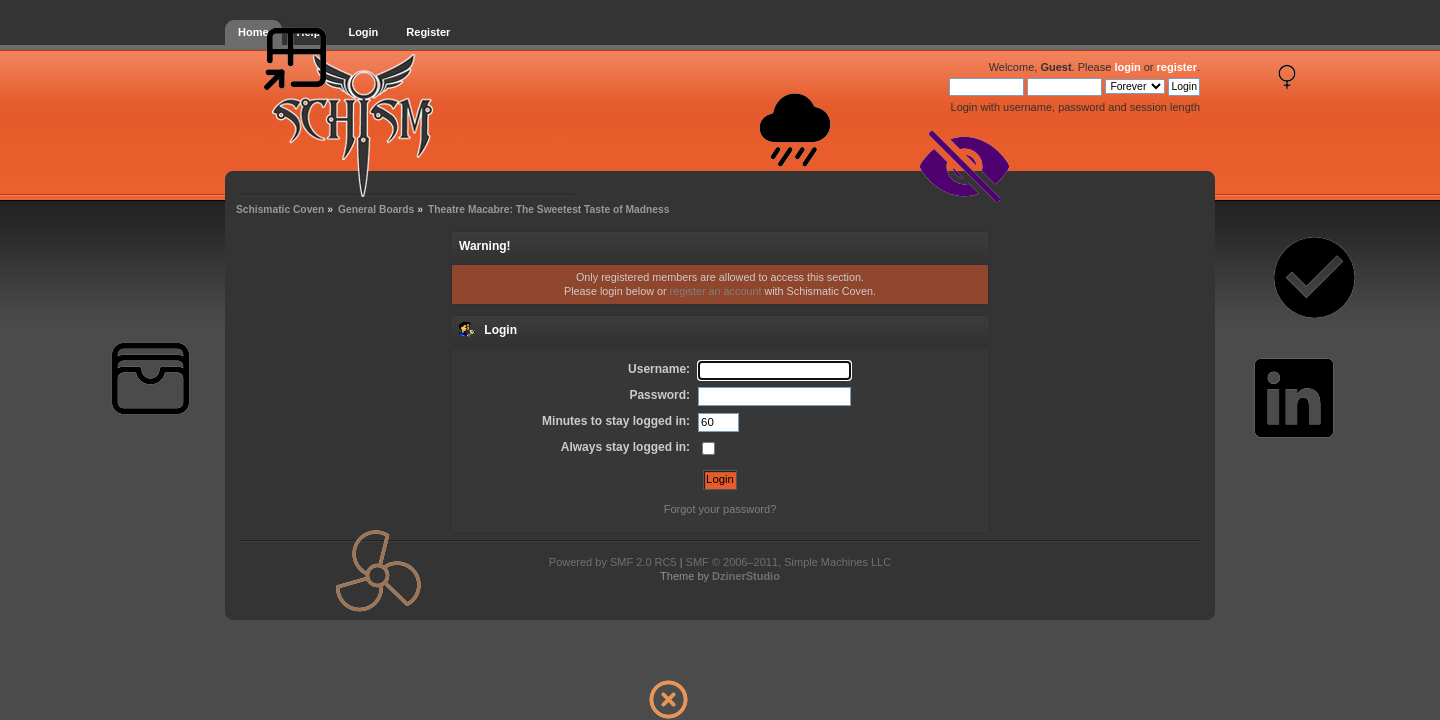  Describe the element at coordinates (795, 130) in the screenshot. I see `indicates rainy weather conditions` at that location.